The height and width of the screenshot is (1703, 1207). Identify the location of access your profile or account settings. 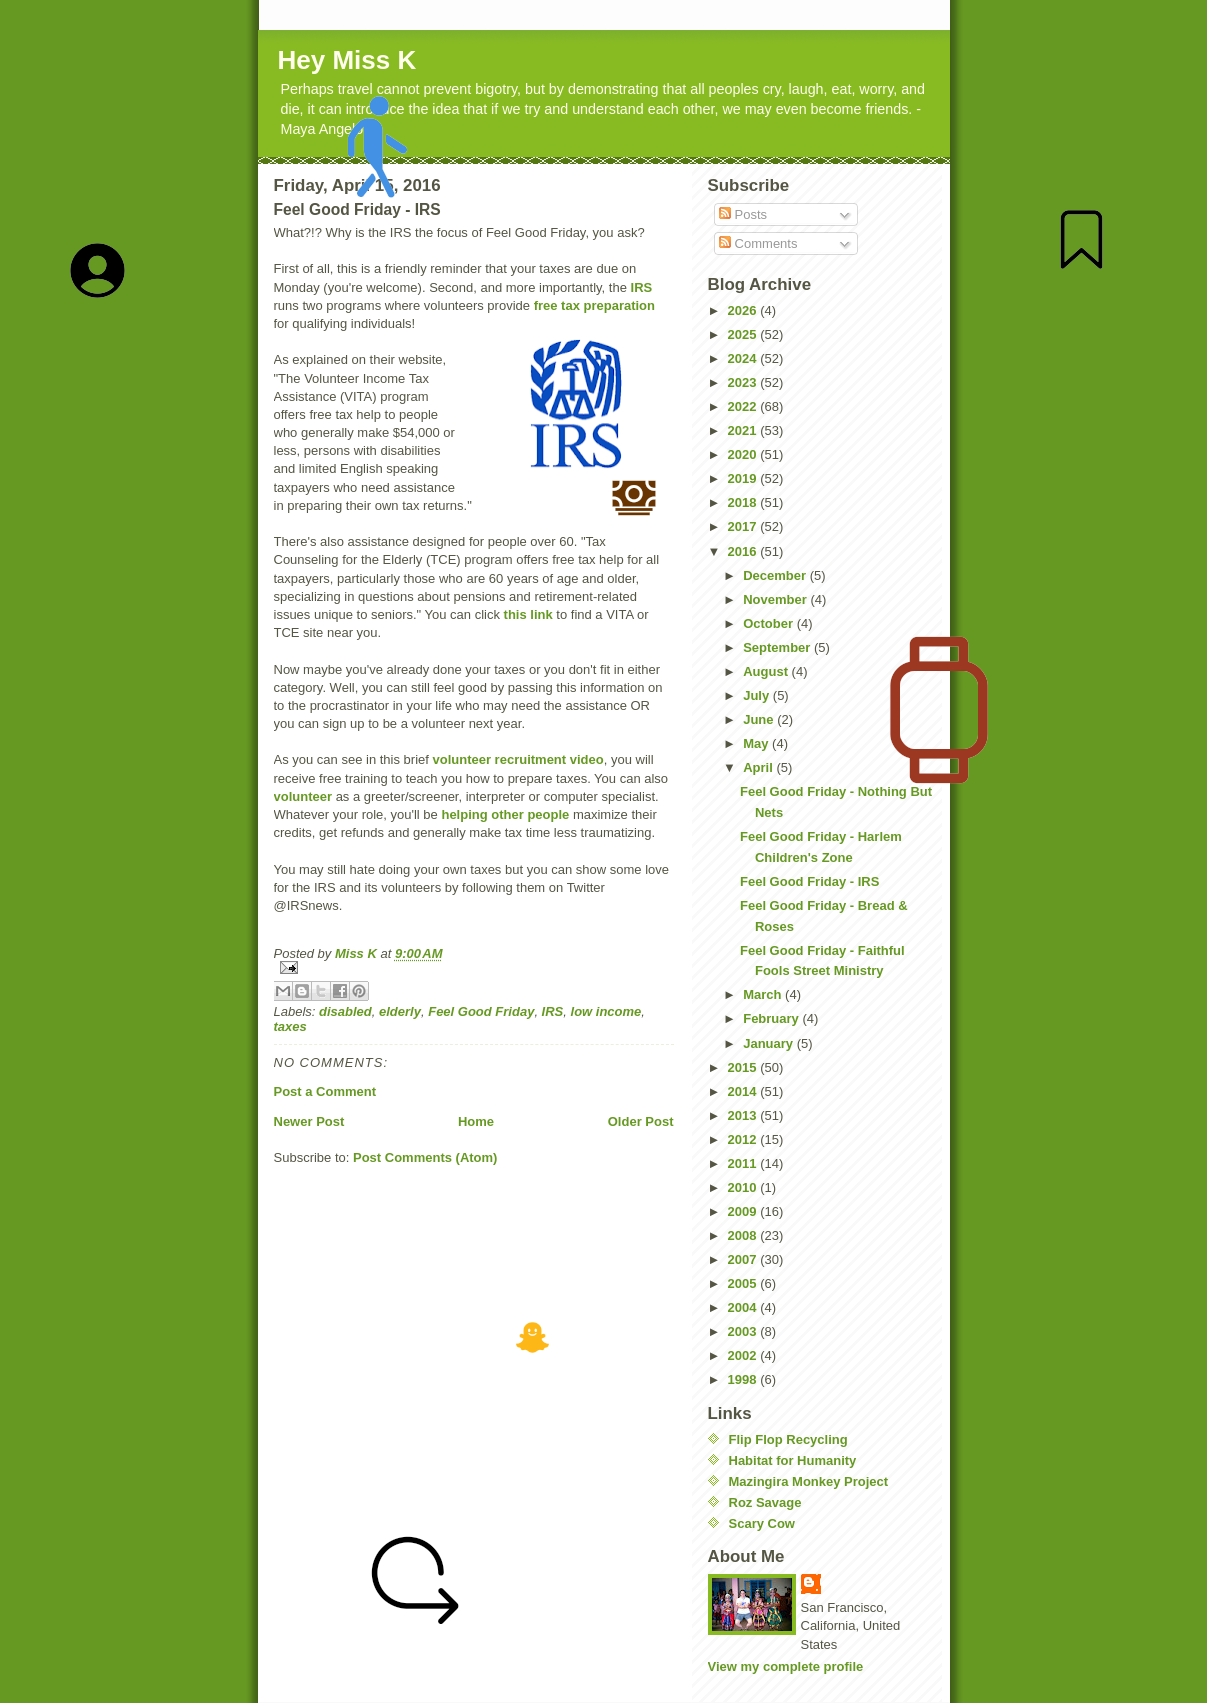
(97, 270).